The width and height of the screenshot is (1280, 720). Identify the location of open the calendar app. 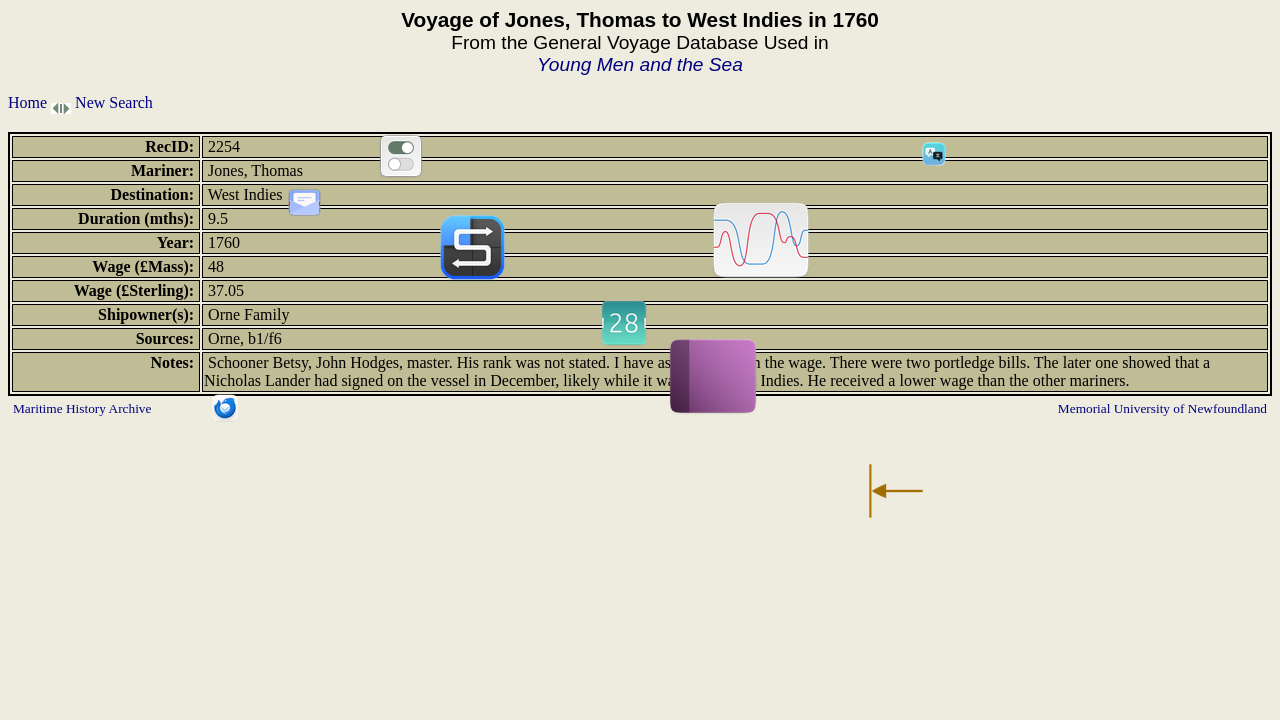
(624, 323).